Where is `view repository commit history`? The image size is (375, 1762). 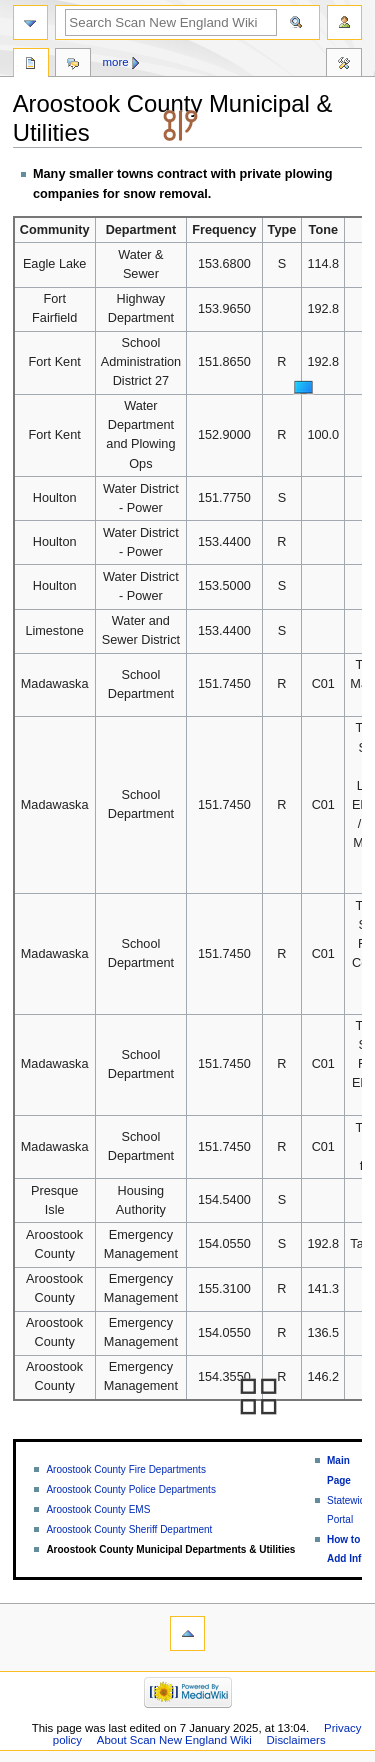
view repository commit history is located at coordinates (180, 125).